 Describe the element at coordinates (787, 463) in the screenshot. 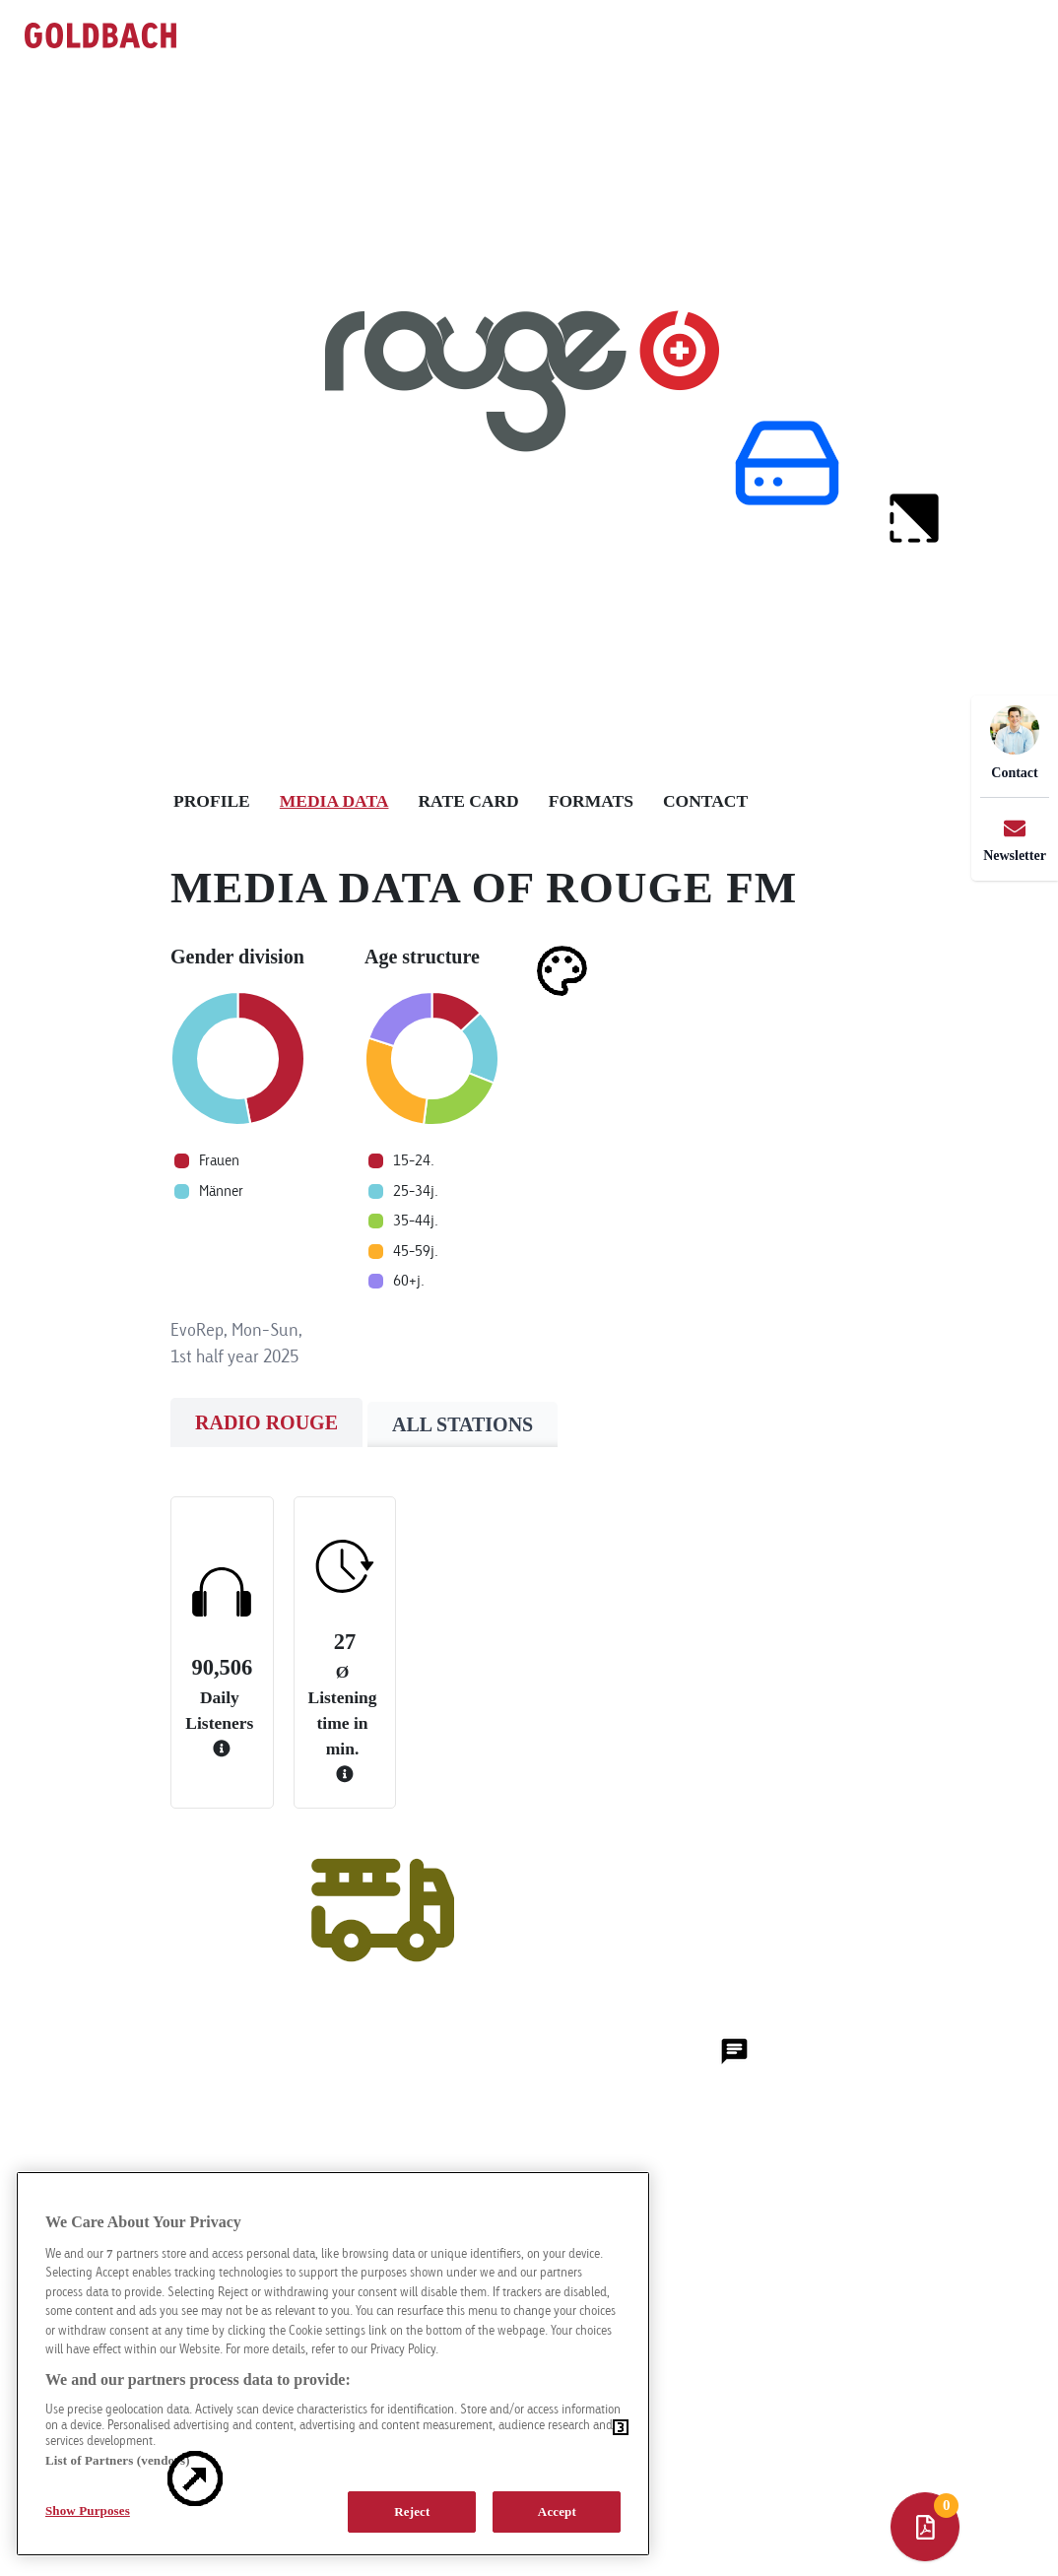

I see `access local storage or drive` at that location.